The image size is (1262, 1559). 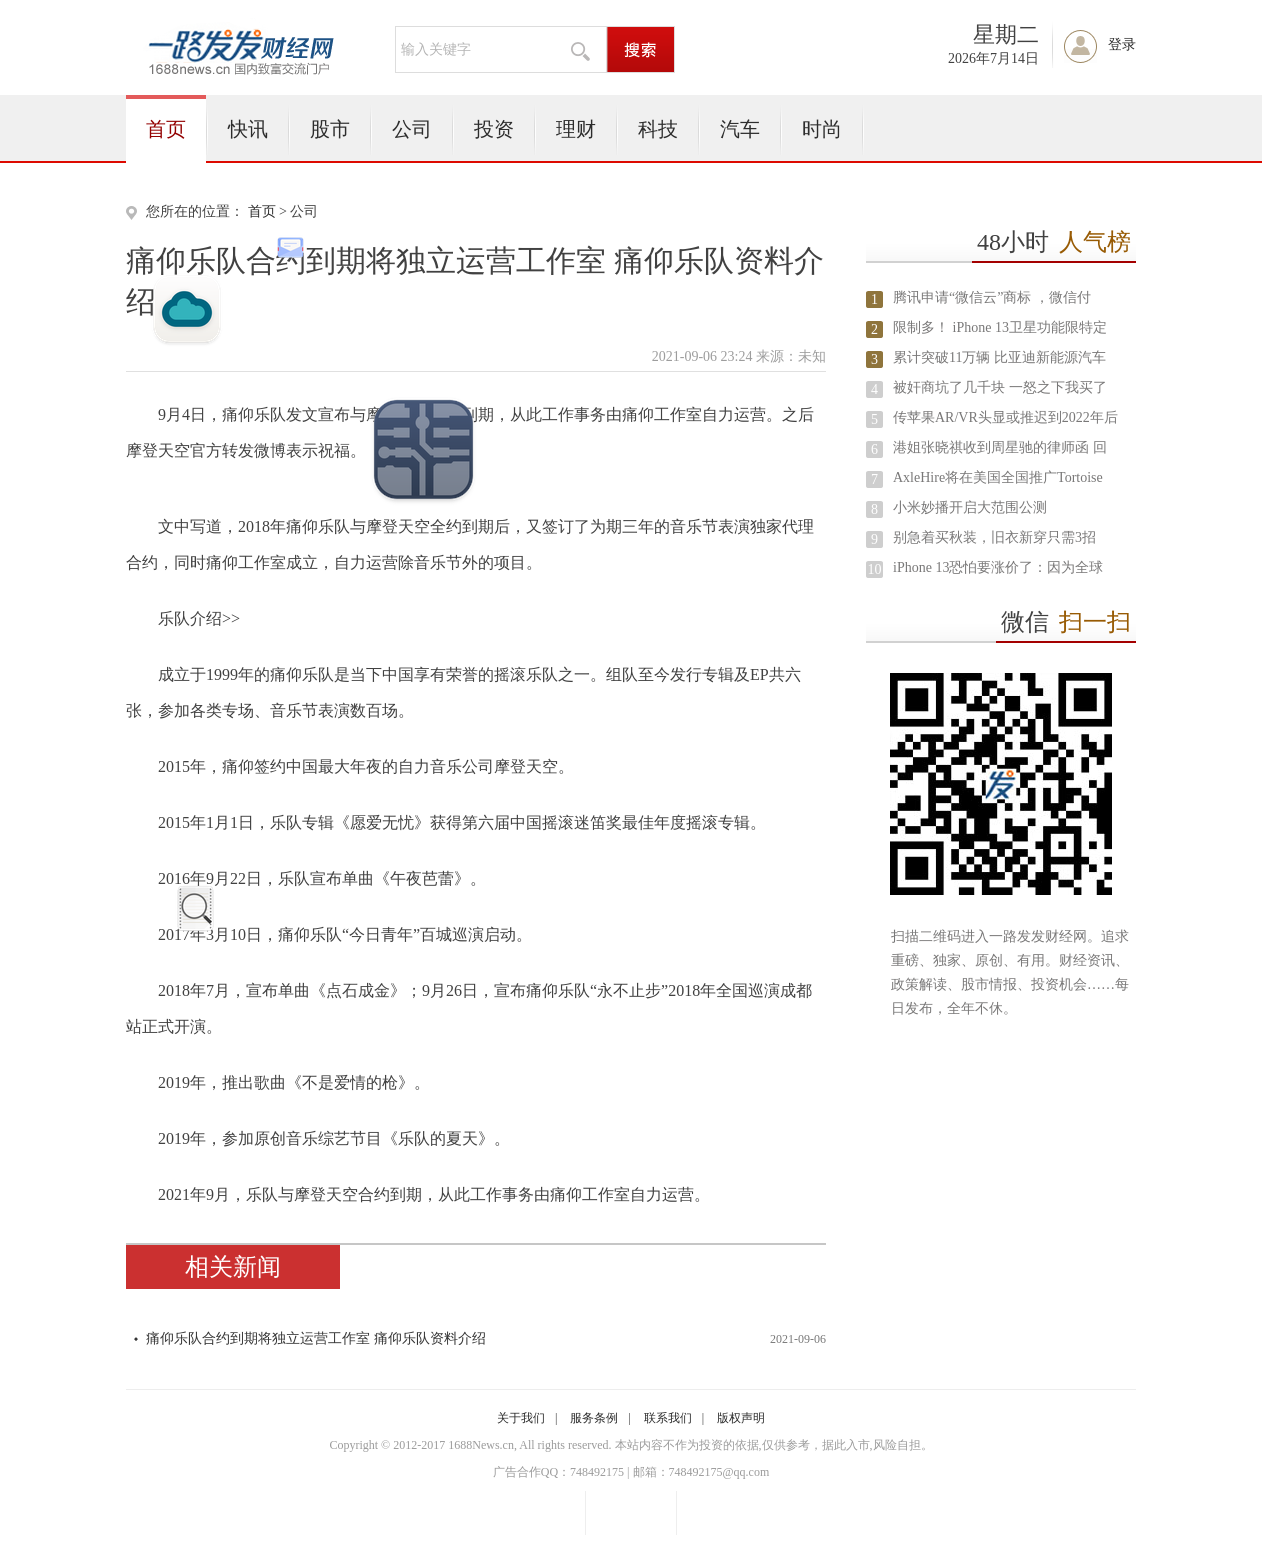 I want to click on open gnome logs application, so click(x=195, y=908).